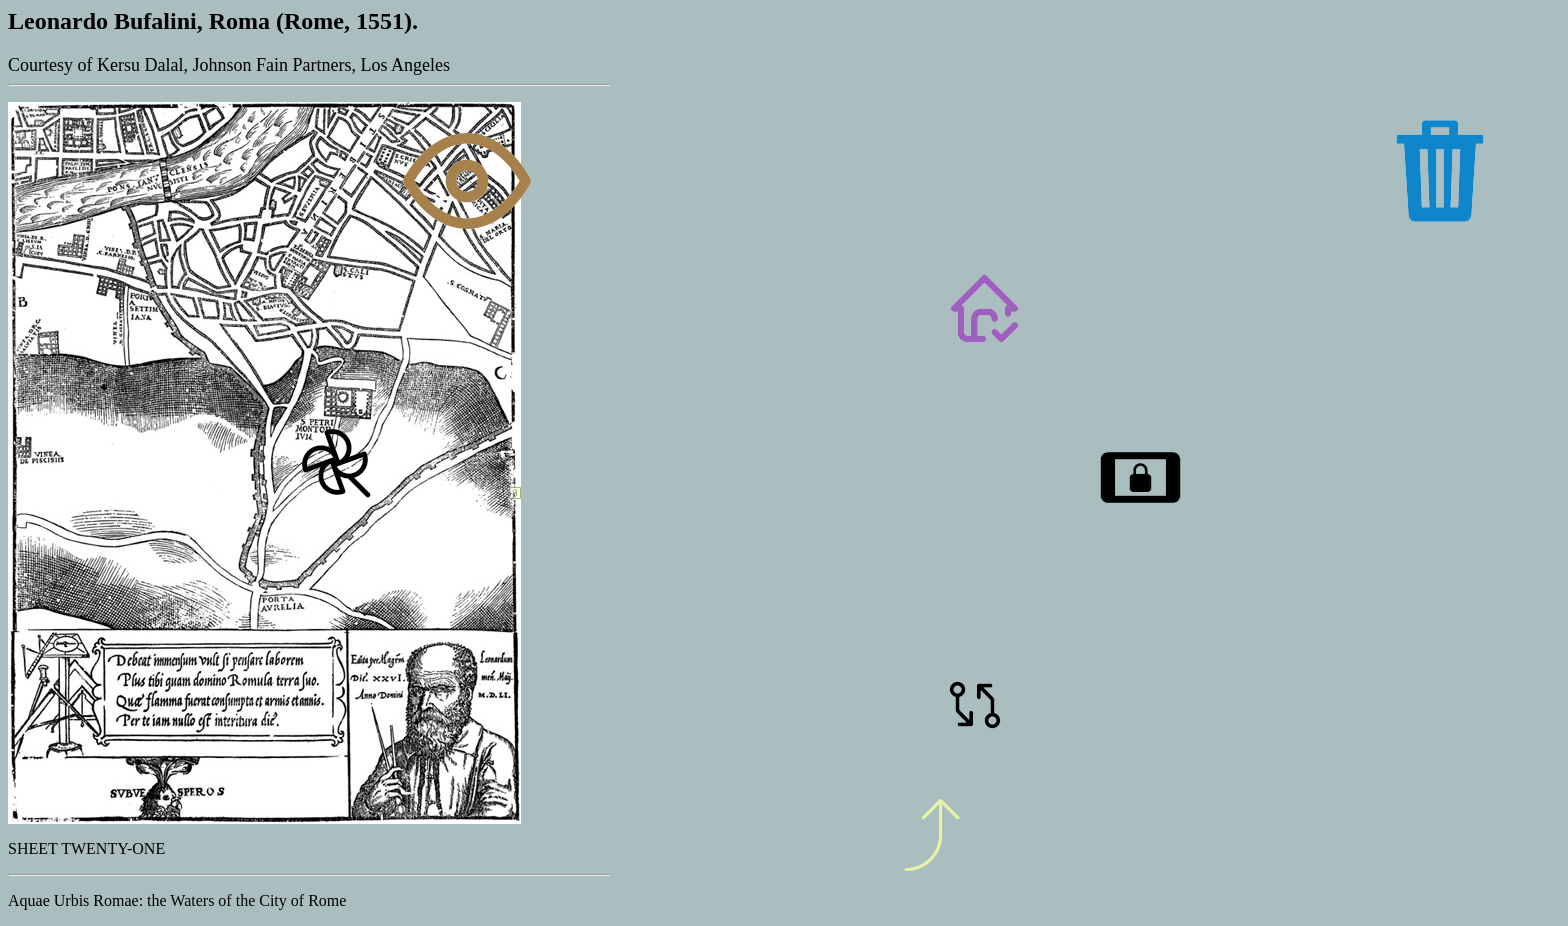 This screenshot has width=1568, height=926. What do you see at coordinates (467, 181) in the screenshot?
I see `view or preview content` at bounding box center [467, 181].